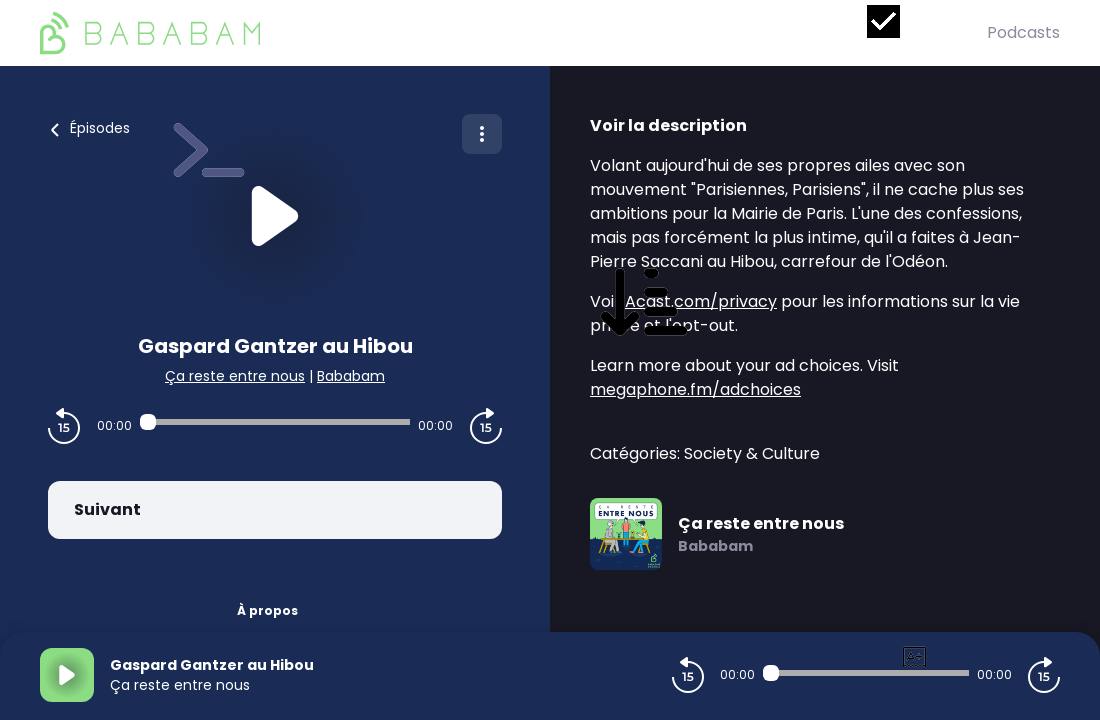 This screenshot has height=720, width=1100. What do you see at coordinates (914, 656) in the screenshot?
I see `view exam or test results` at bounding box center [914, 656].